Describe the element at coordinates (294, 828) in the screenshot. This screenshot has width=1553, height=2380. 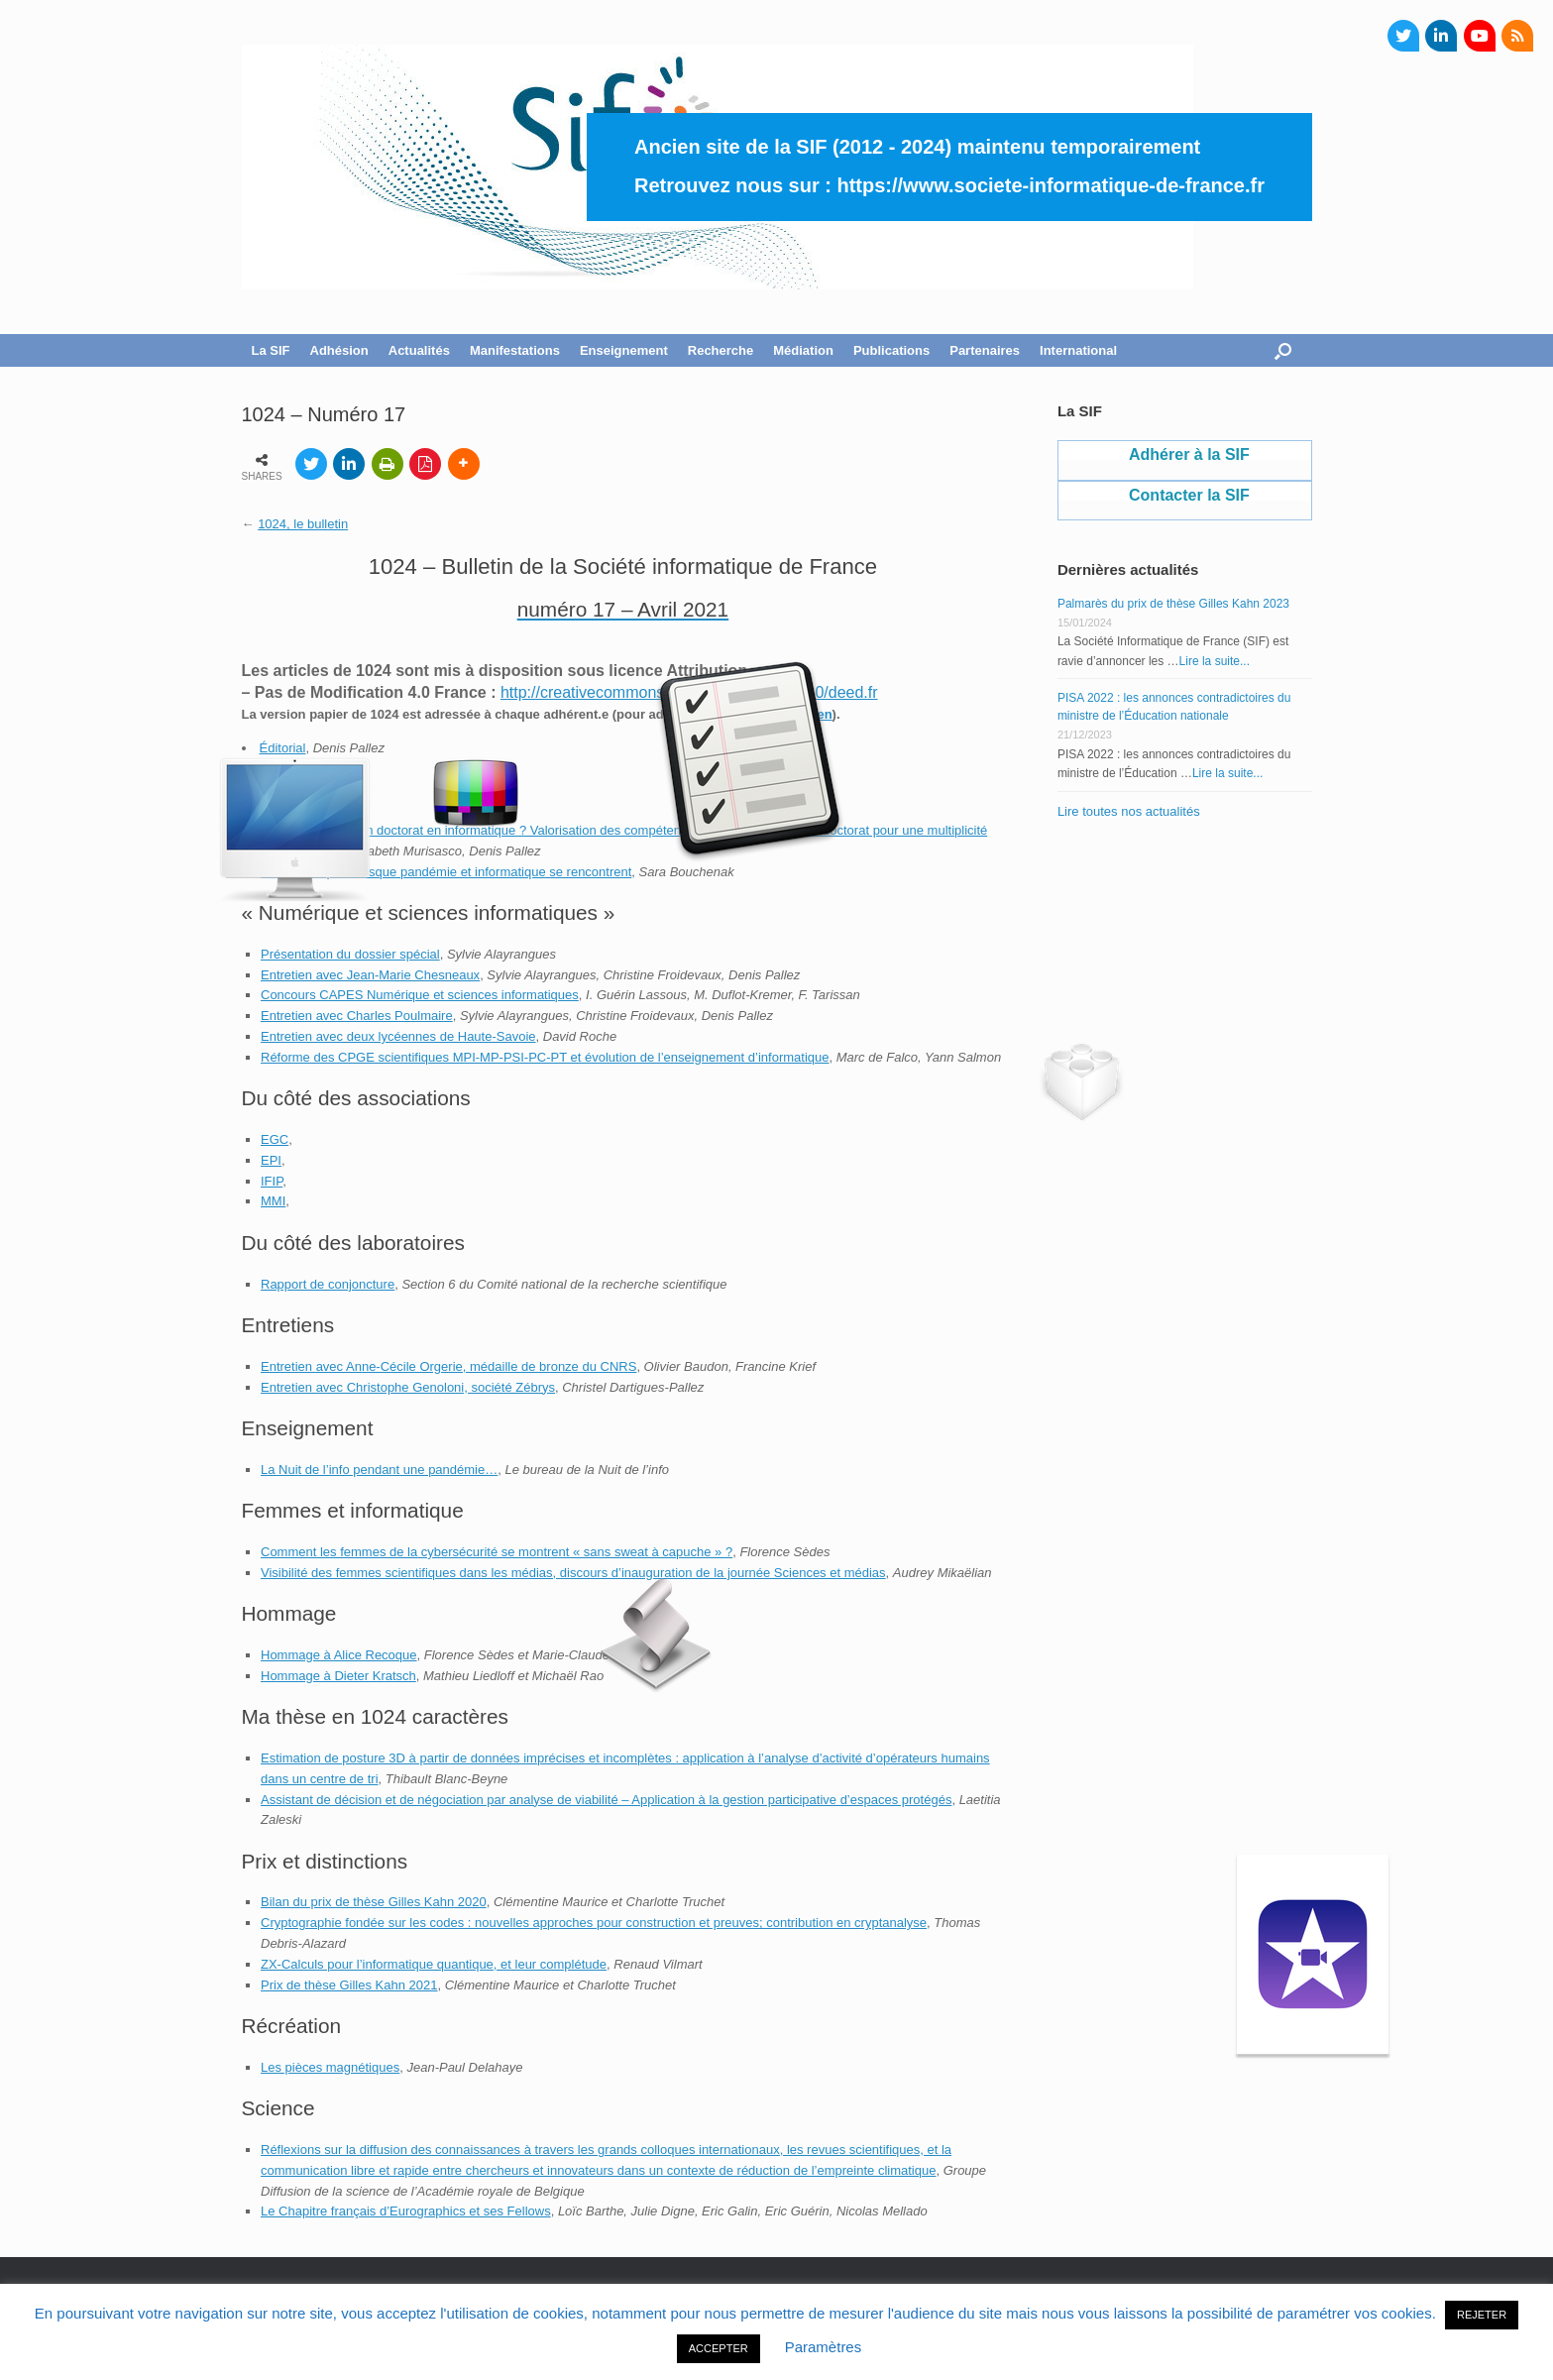
I see `represents an iMac computer in system settings` at that location.